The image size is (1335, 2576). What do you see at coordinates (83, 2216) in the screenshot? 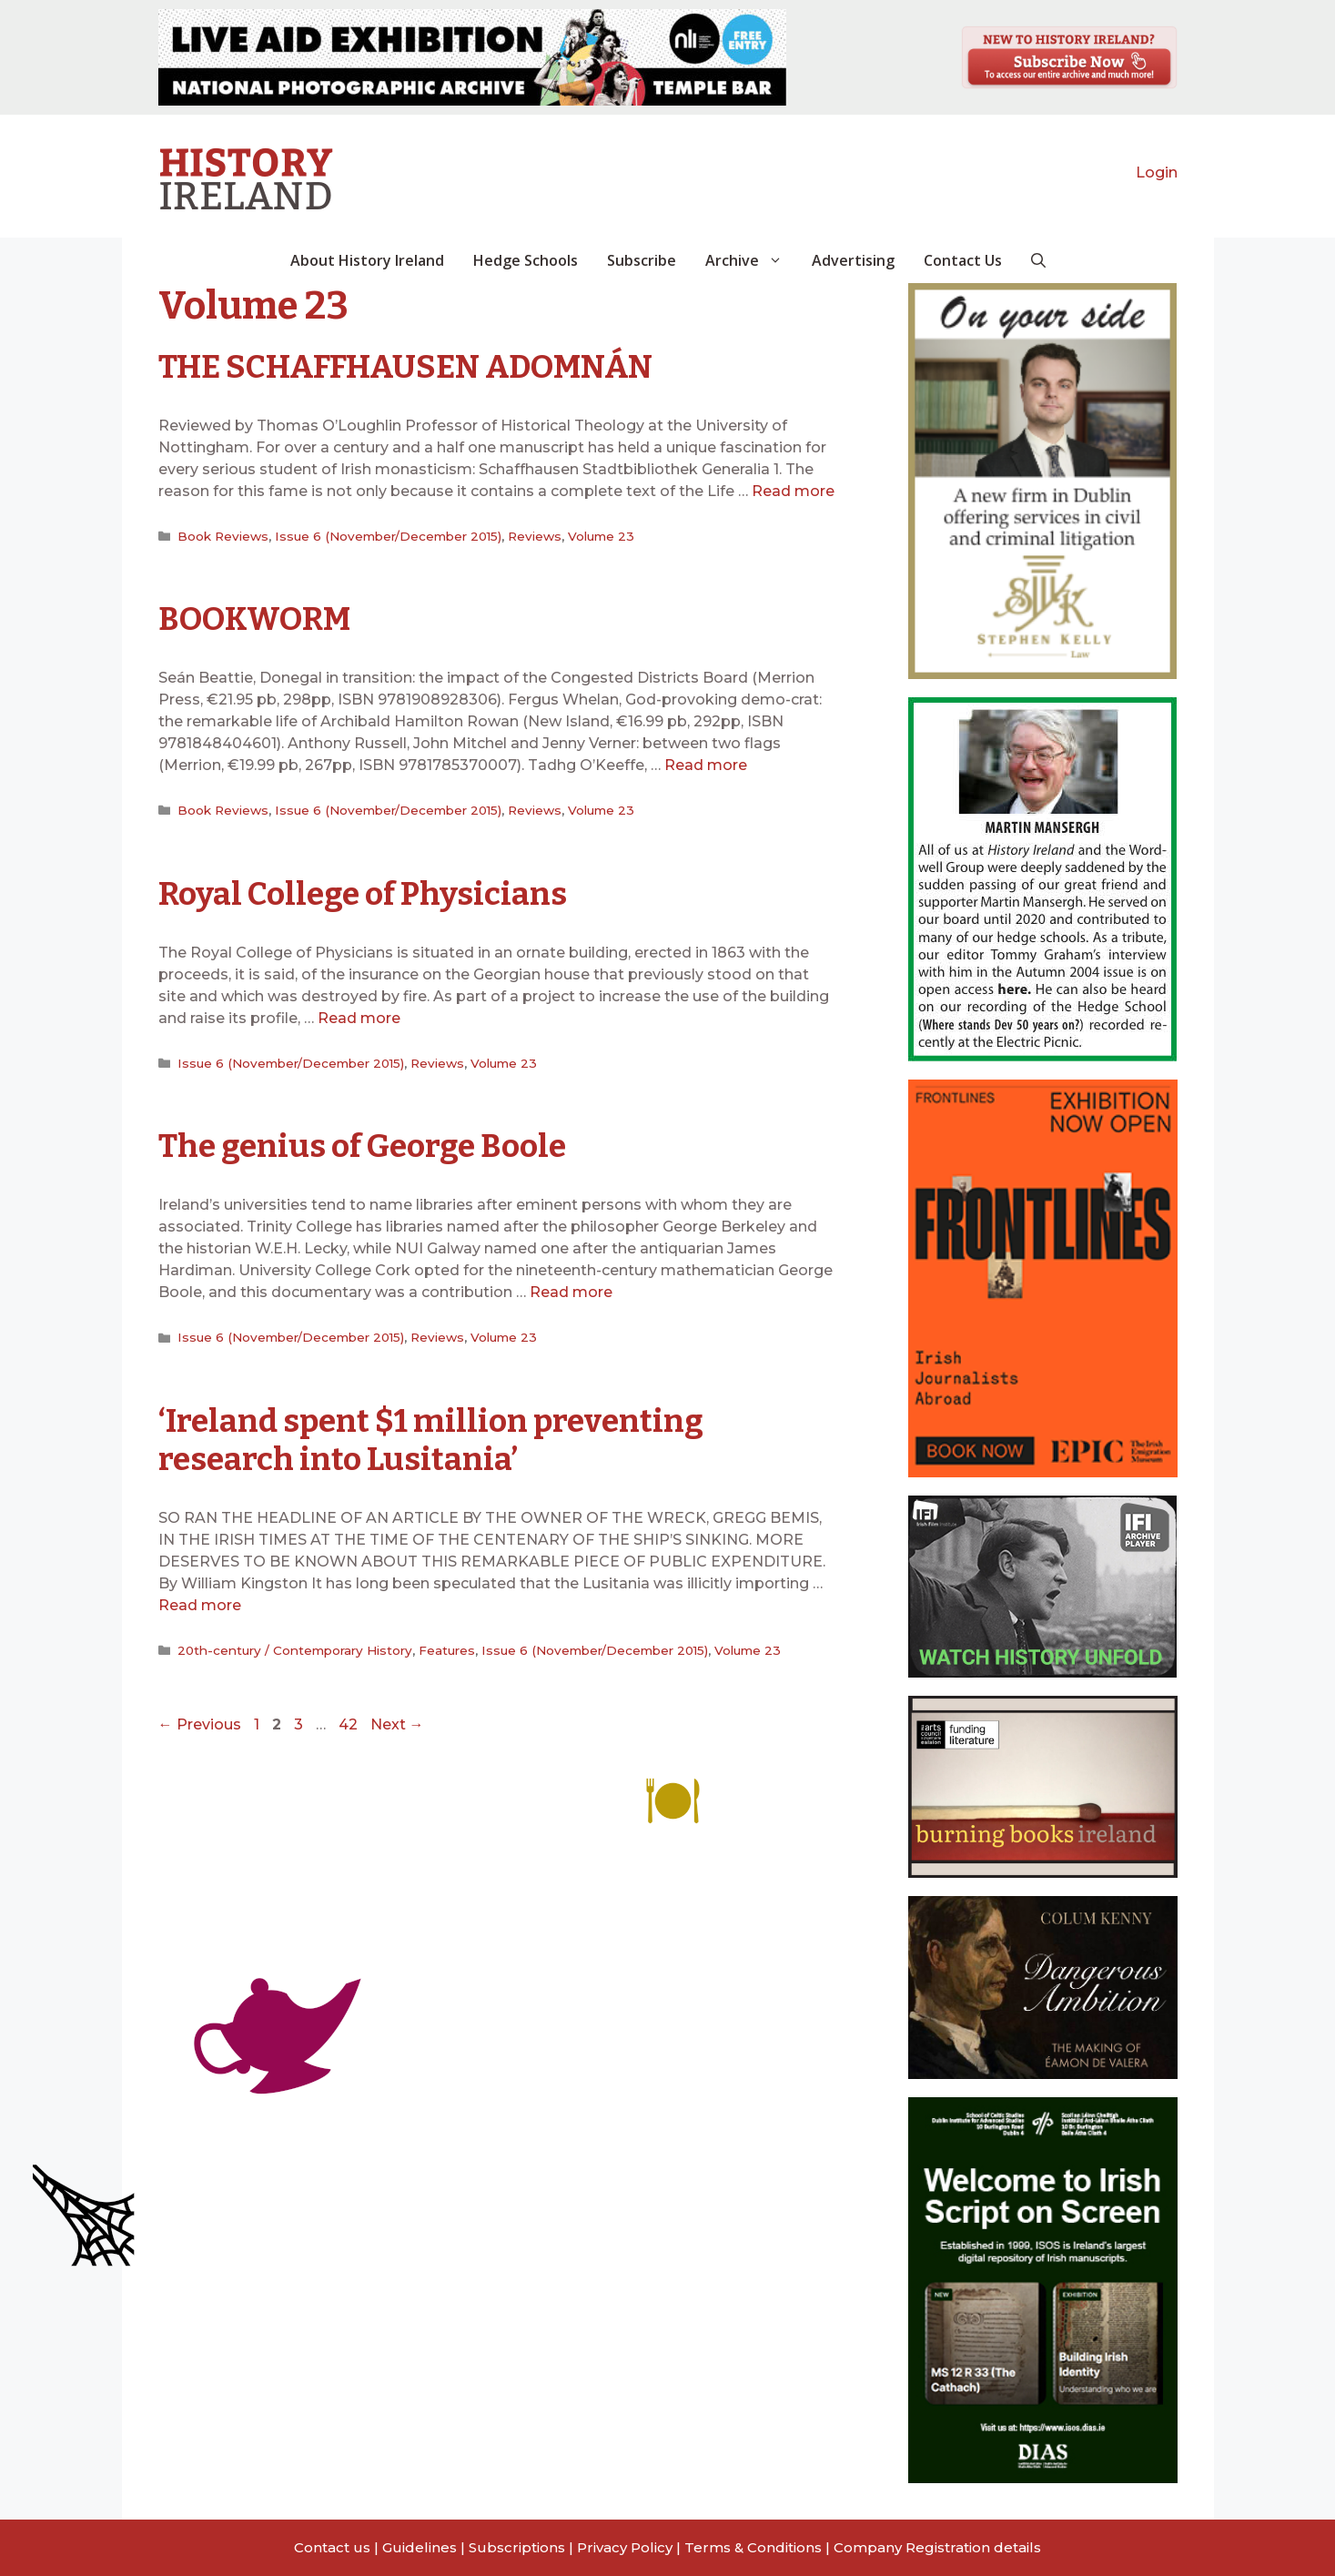
I see `activate web spit ability` at bounding box center [83, 2216].